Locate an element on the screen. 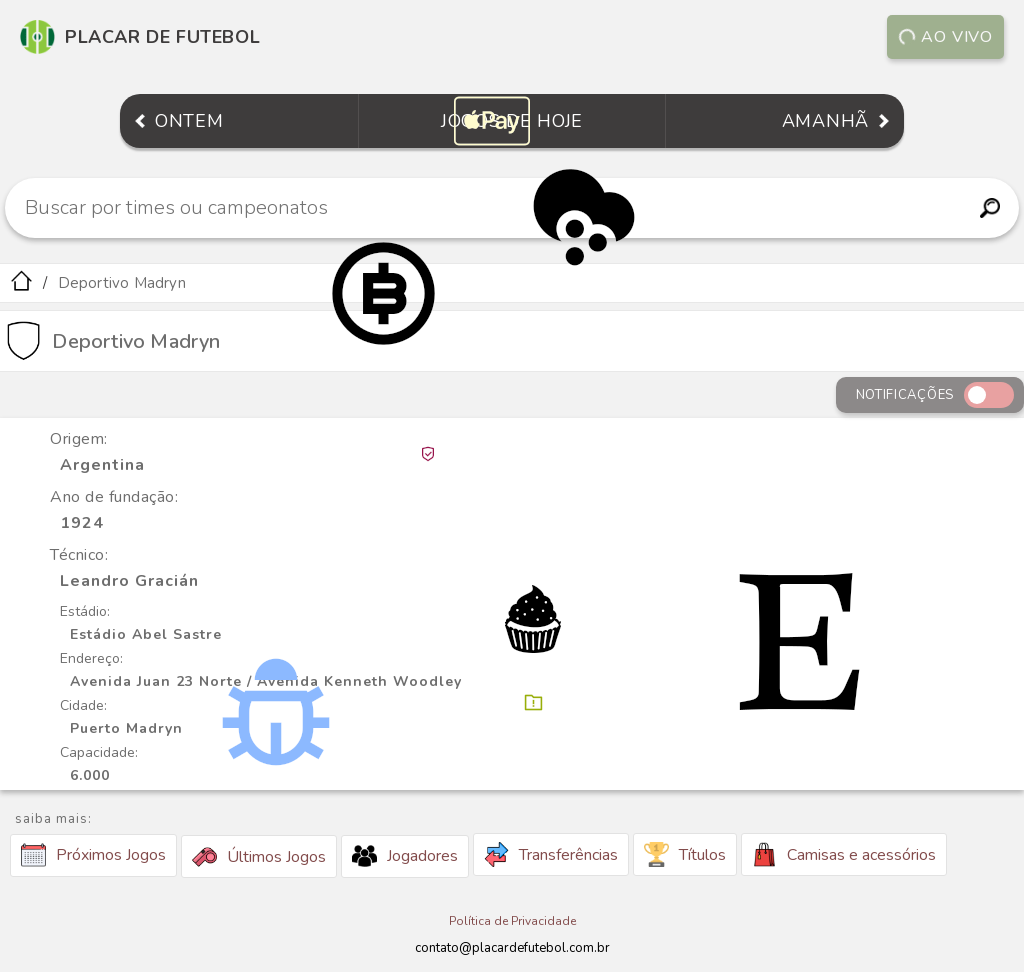  vanilla extract css framework logo is located at coordinates (533, 619).